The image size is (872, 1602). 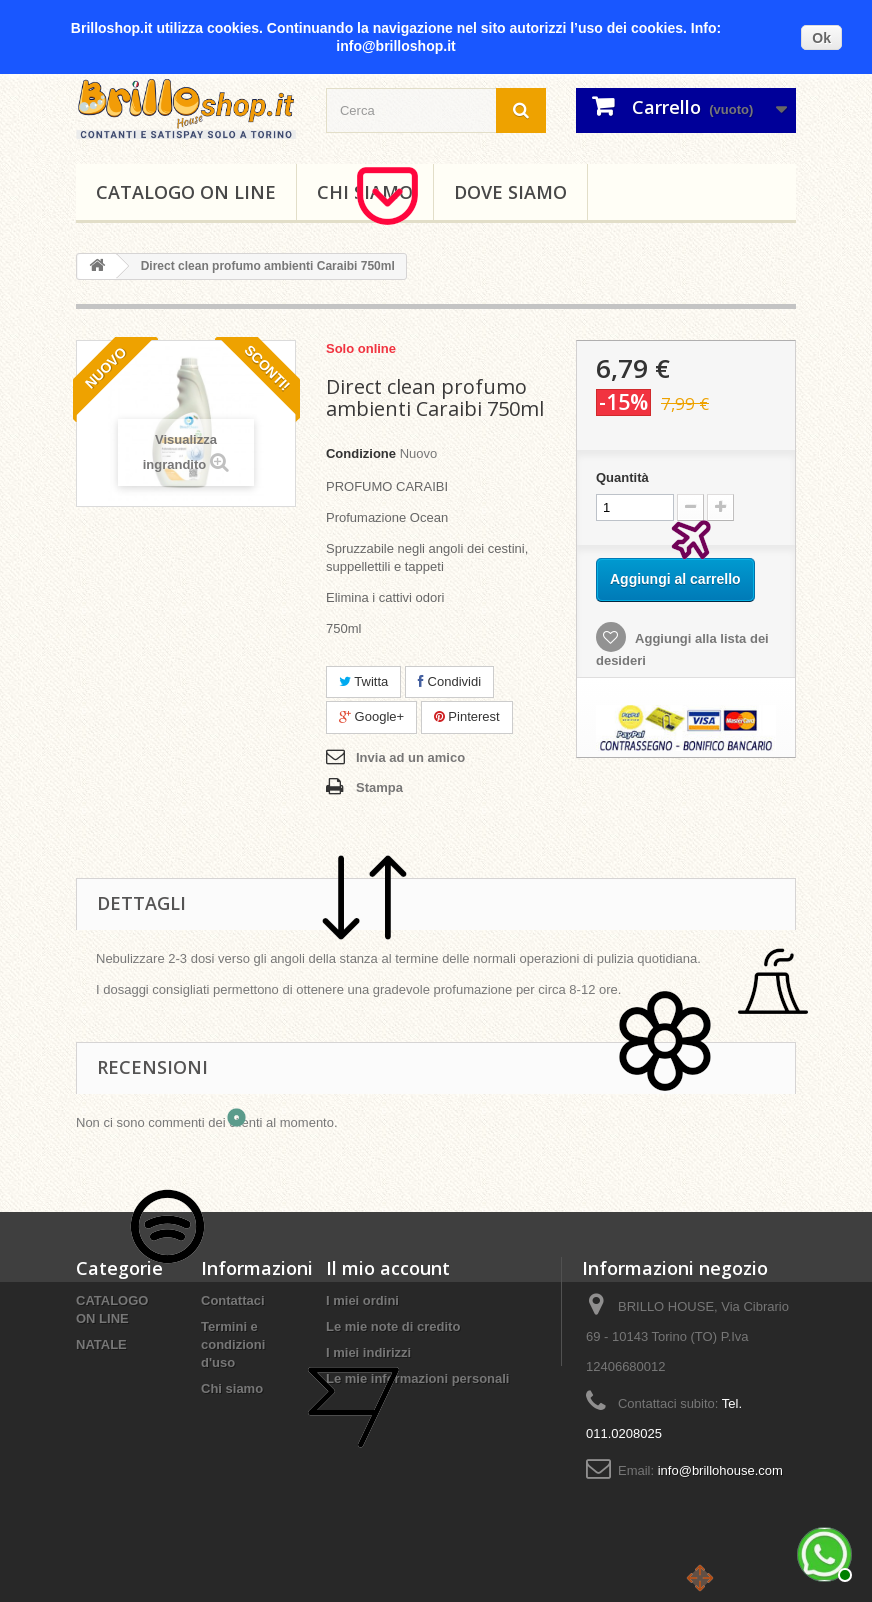 I want to click on access nature or garden-related features, so click(x=665, y=1041).